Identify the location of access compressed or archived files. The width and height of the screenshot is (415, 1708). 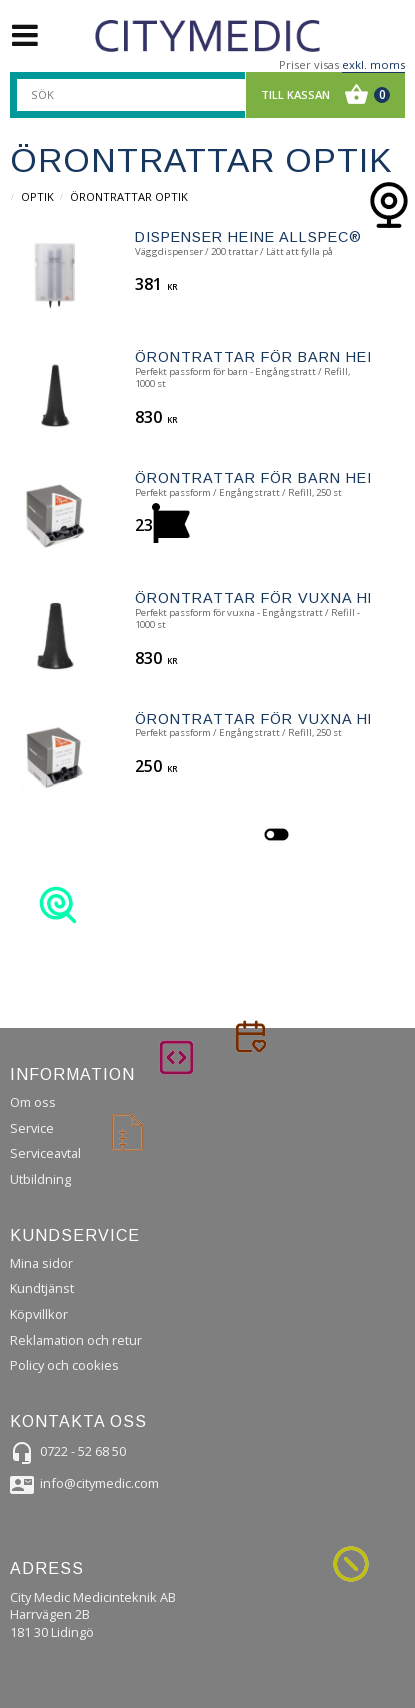
(127, 1132).